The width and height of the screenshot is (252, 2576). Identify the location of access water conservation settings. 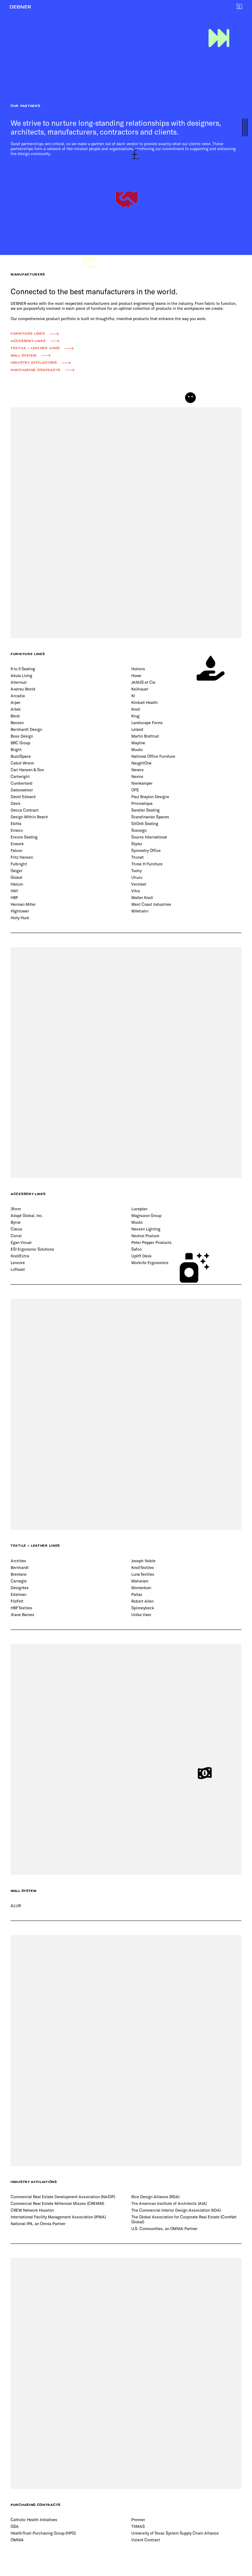
(211, 668).